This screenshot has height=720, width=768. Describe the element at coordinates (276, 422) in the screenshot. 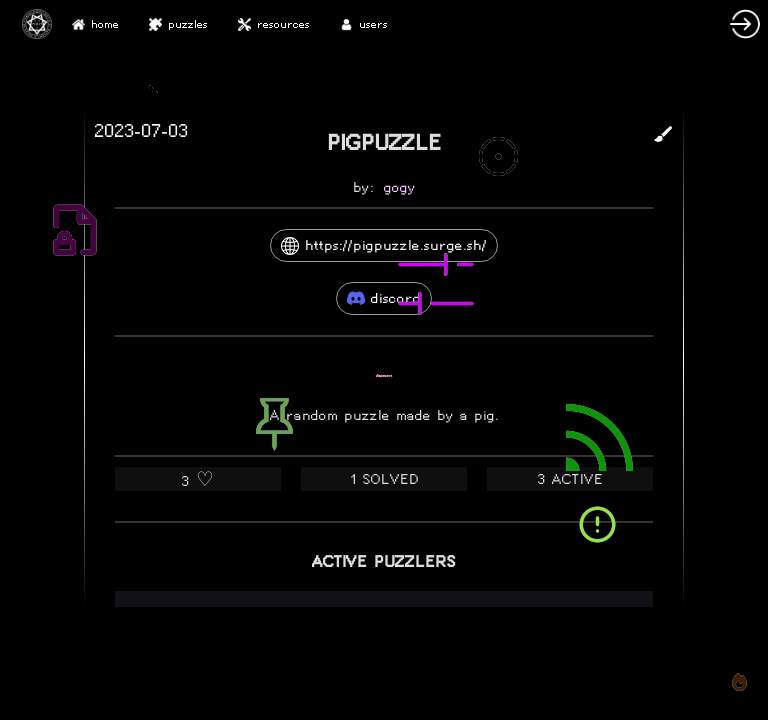

I see `pin item to keep it visible` at that location.